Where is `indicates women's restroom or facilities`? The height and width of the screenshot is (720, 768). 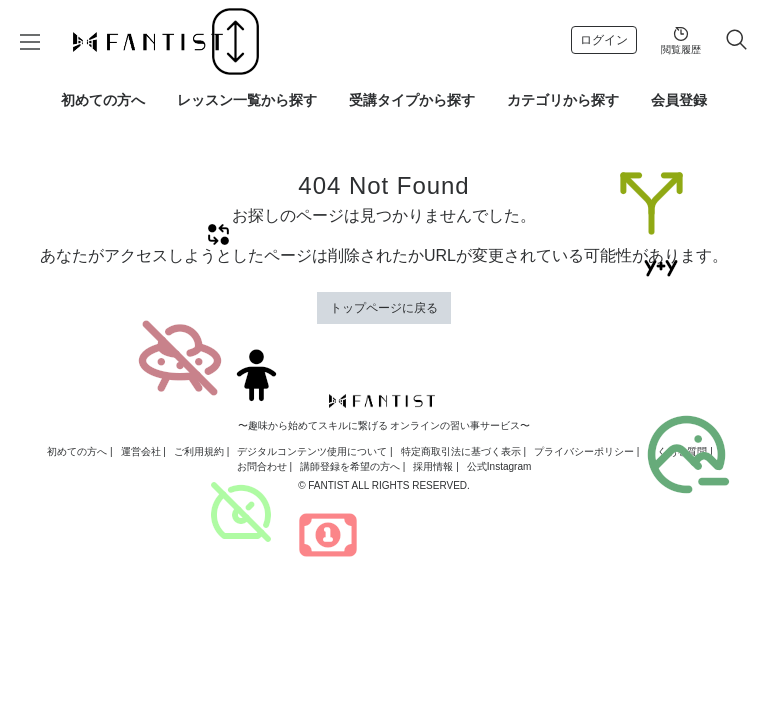 indicates women's restroom or facilities is located at coordinates (256, 376).